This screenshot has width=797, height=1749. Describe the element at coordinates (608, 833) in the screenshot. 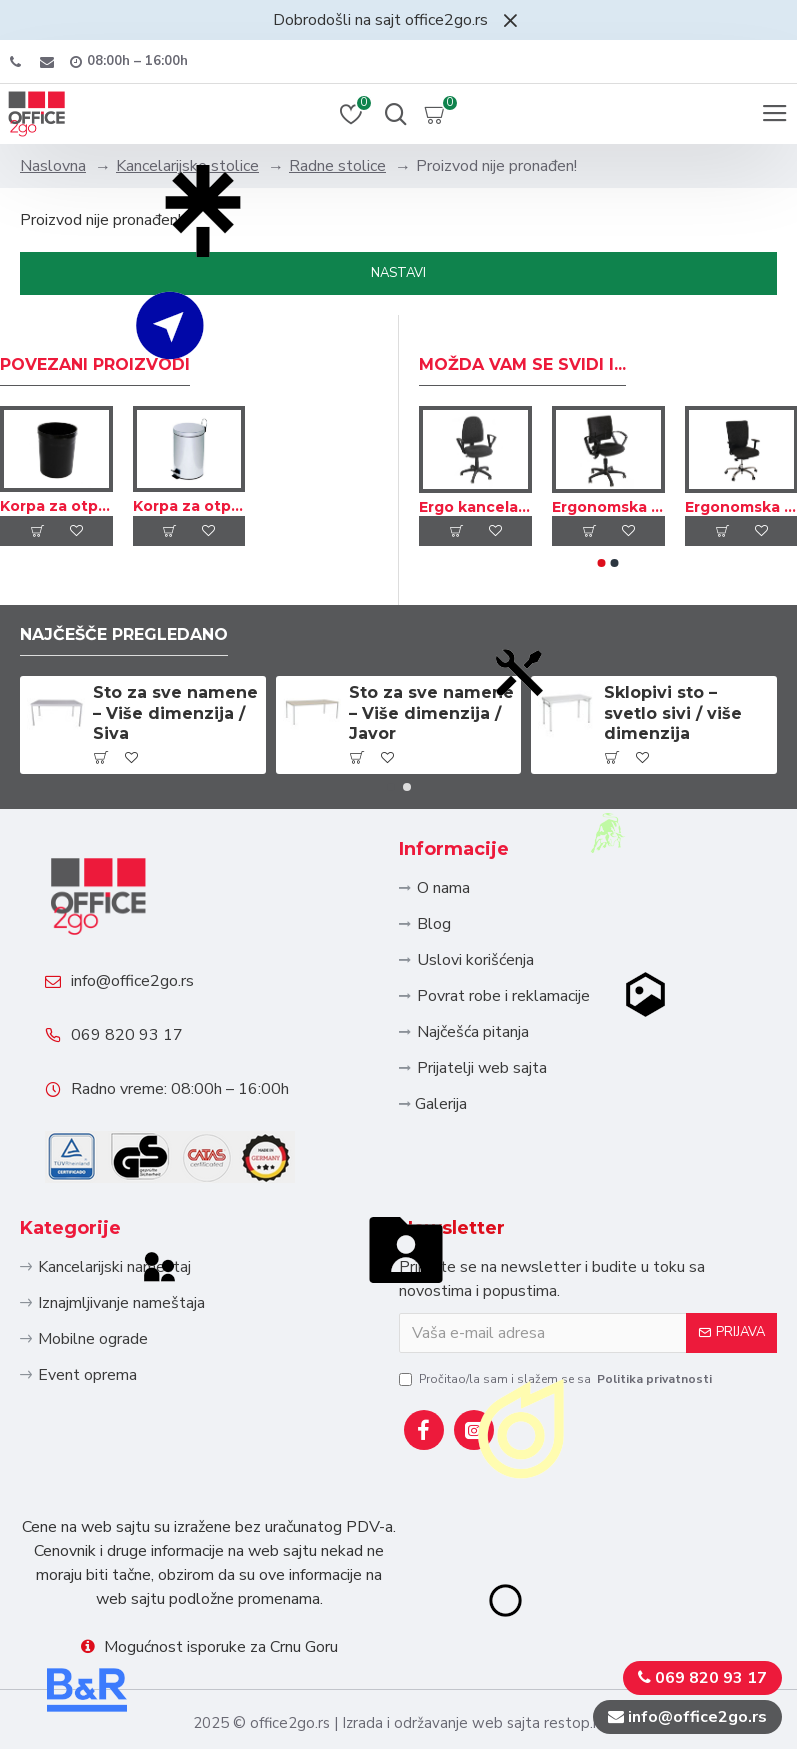

I see `lamborghini brand logo` at that location.